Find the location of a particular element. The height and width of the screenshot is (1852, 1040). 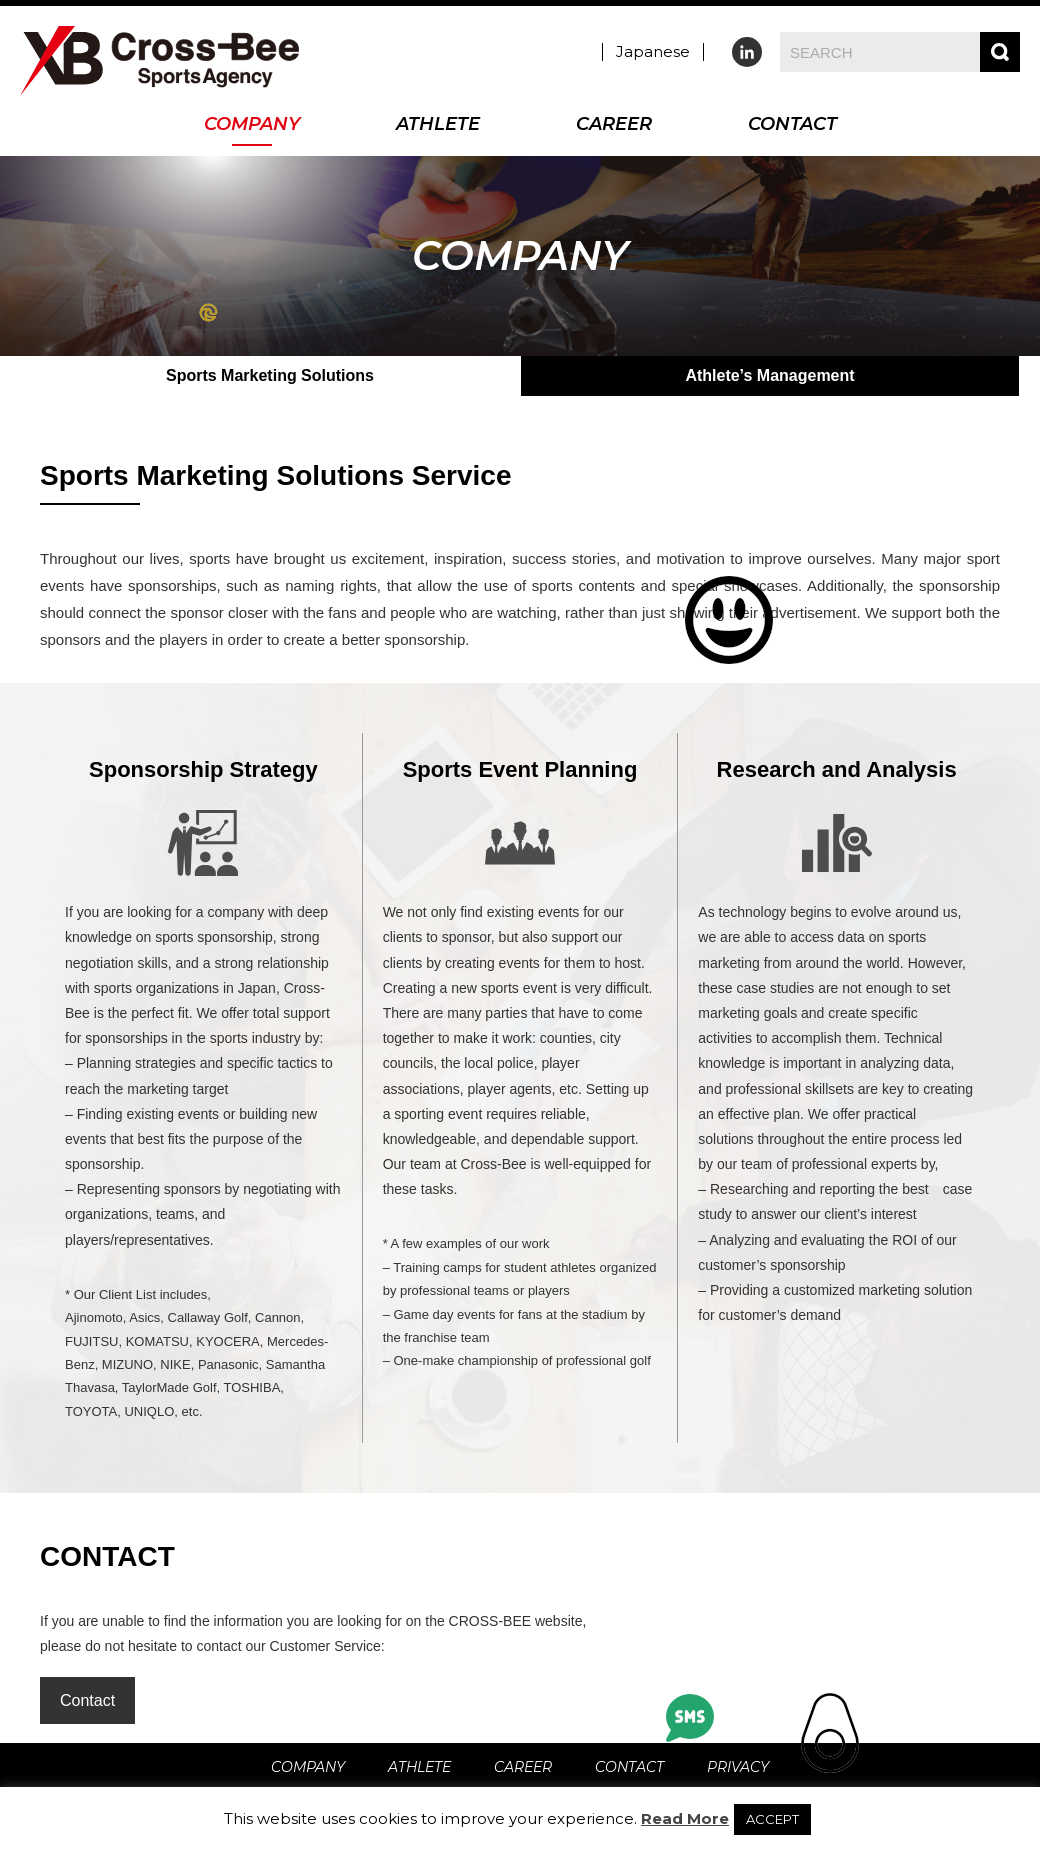

indicates healthy or vegetarian food options is located at coordinates (830, 1733).